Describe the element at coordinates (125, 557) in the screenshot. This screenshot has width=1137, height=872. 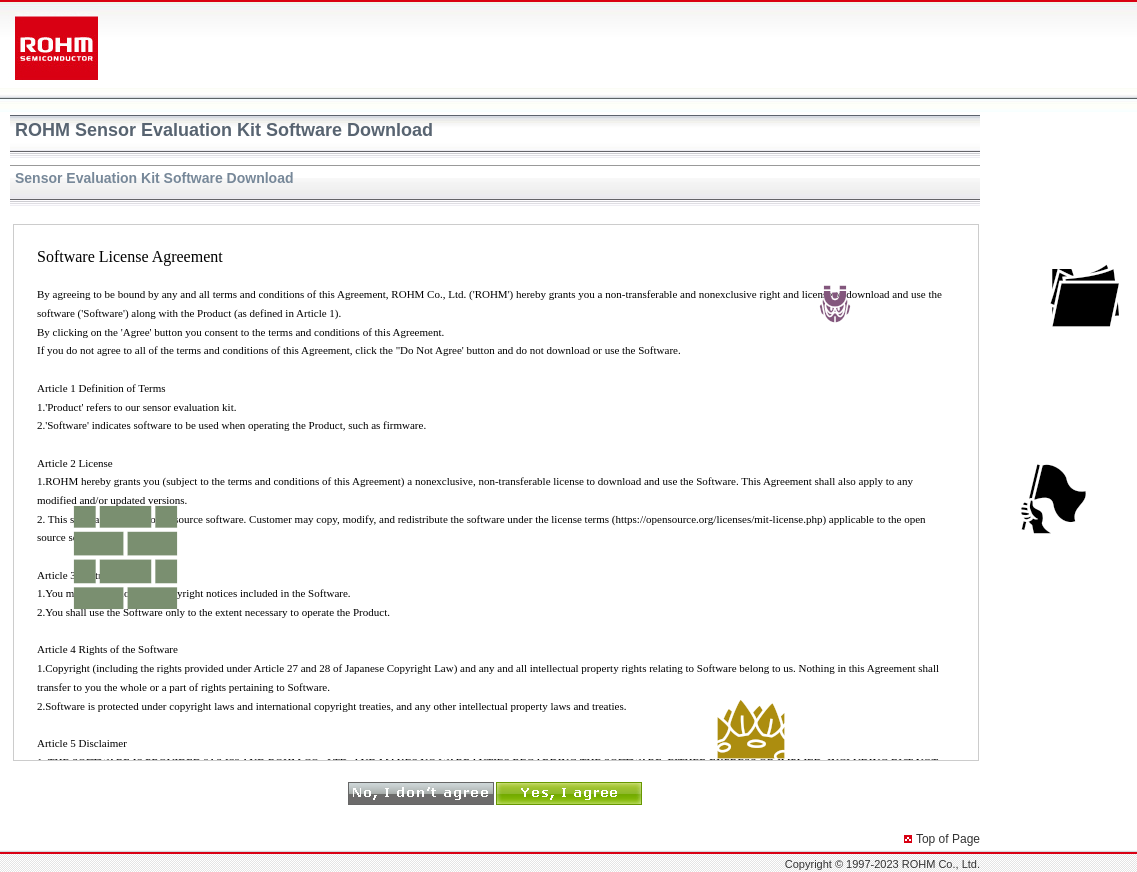
I see `indicates a wall or barrier element in a game` at that location.